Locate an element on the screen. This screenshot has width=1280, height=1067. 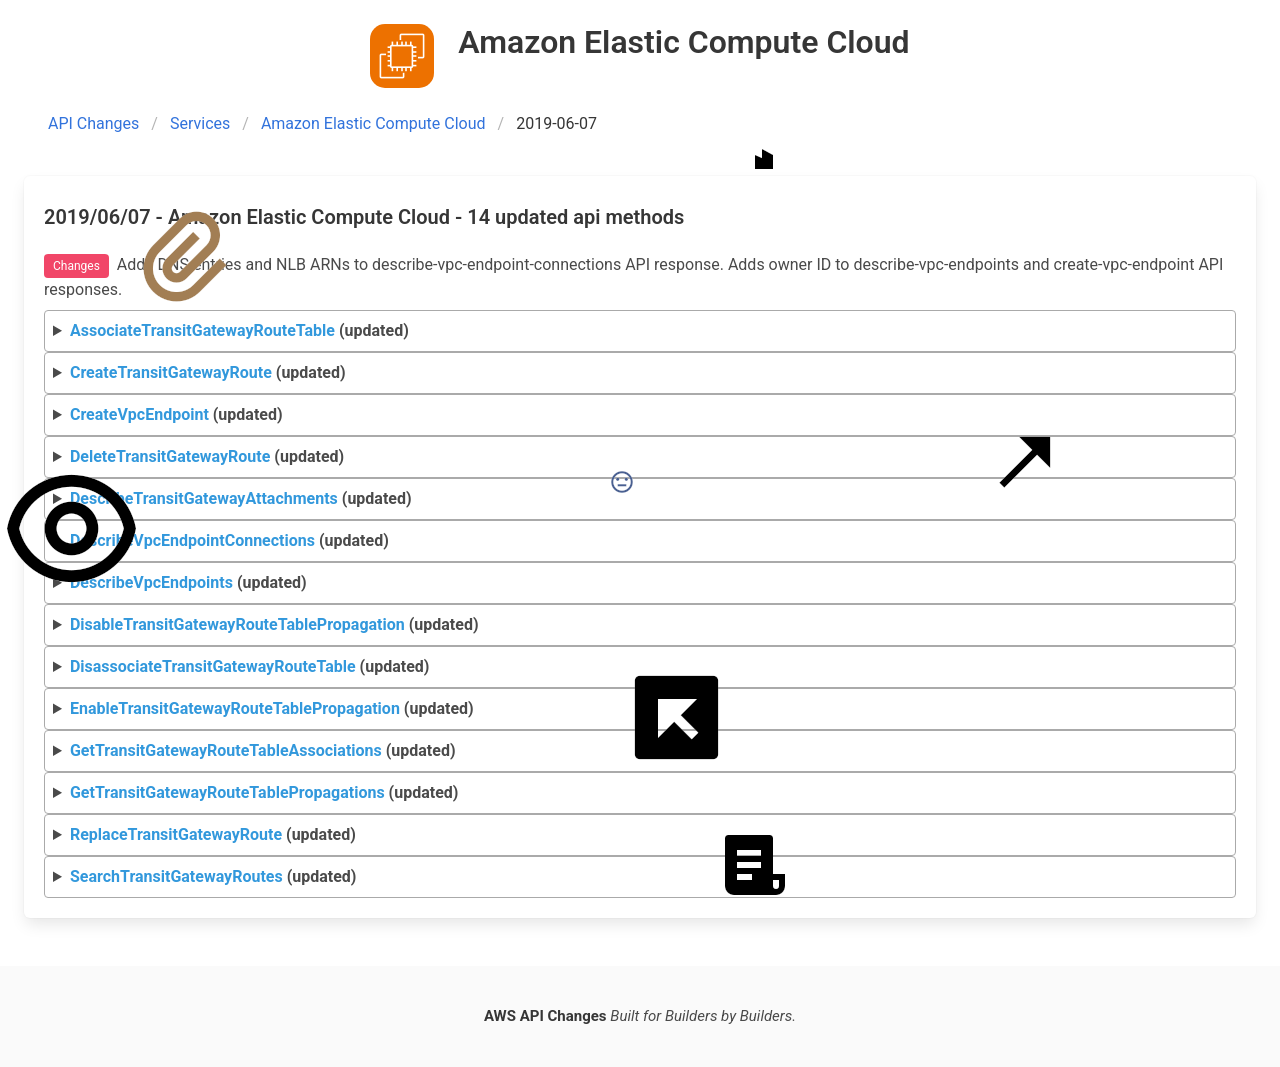
attach a file to your message is located at coordinates (186, 258).